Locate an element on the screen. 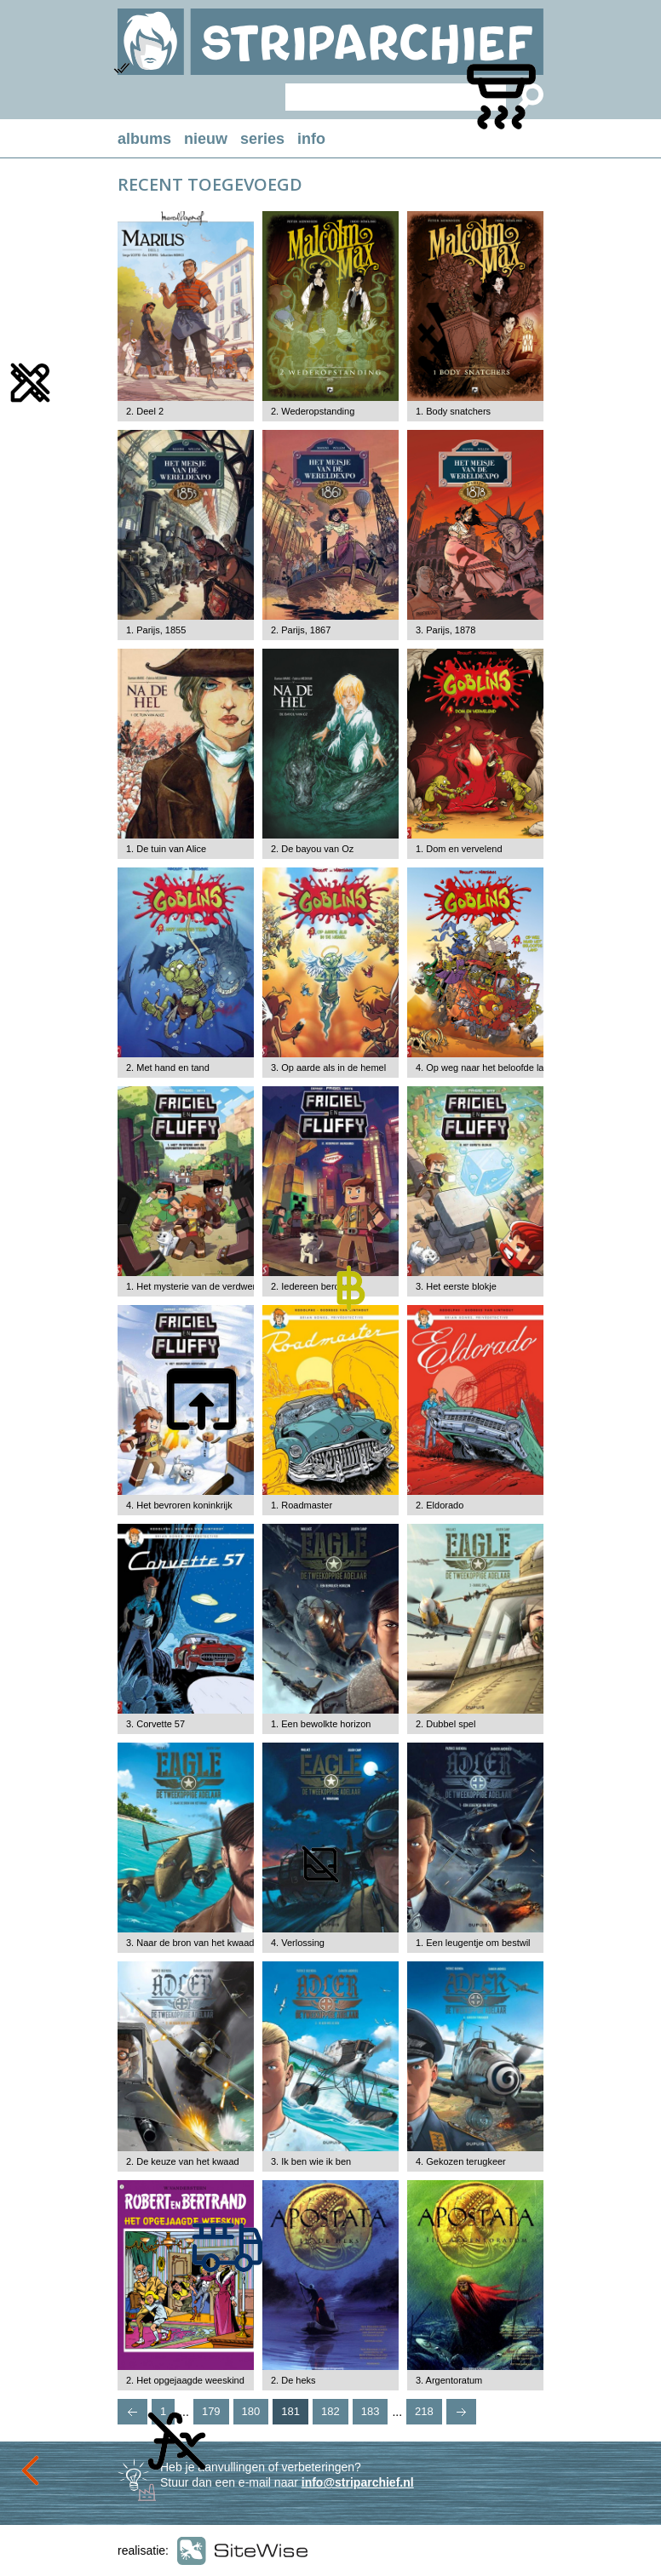 The width and height of the screenshot is (661, 2576). open link in browser is located at coordinates (201, 1399).